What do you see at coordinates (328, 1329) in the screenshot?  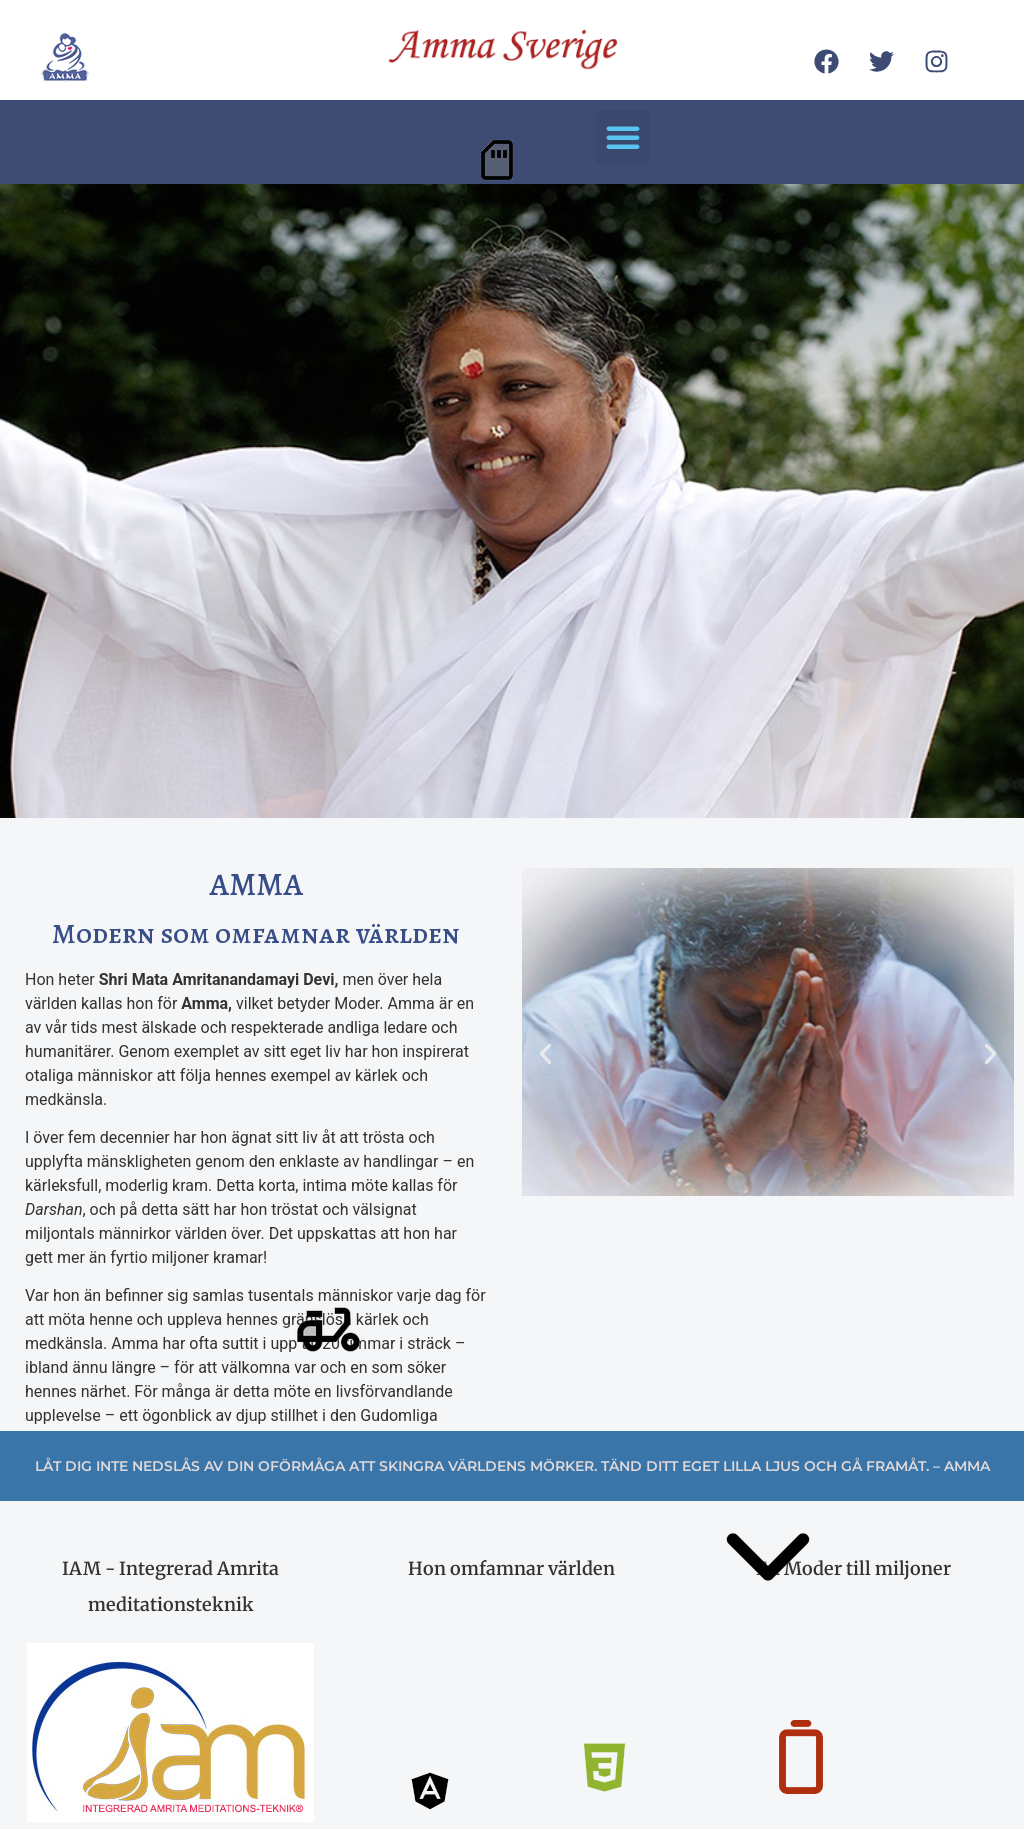 I see `select moped or scooter delivery option` at bounding box center [328, 1329].